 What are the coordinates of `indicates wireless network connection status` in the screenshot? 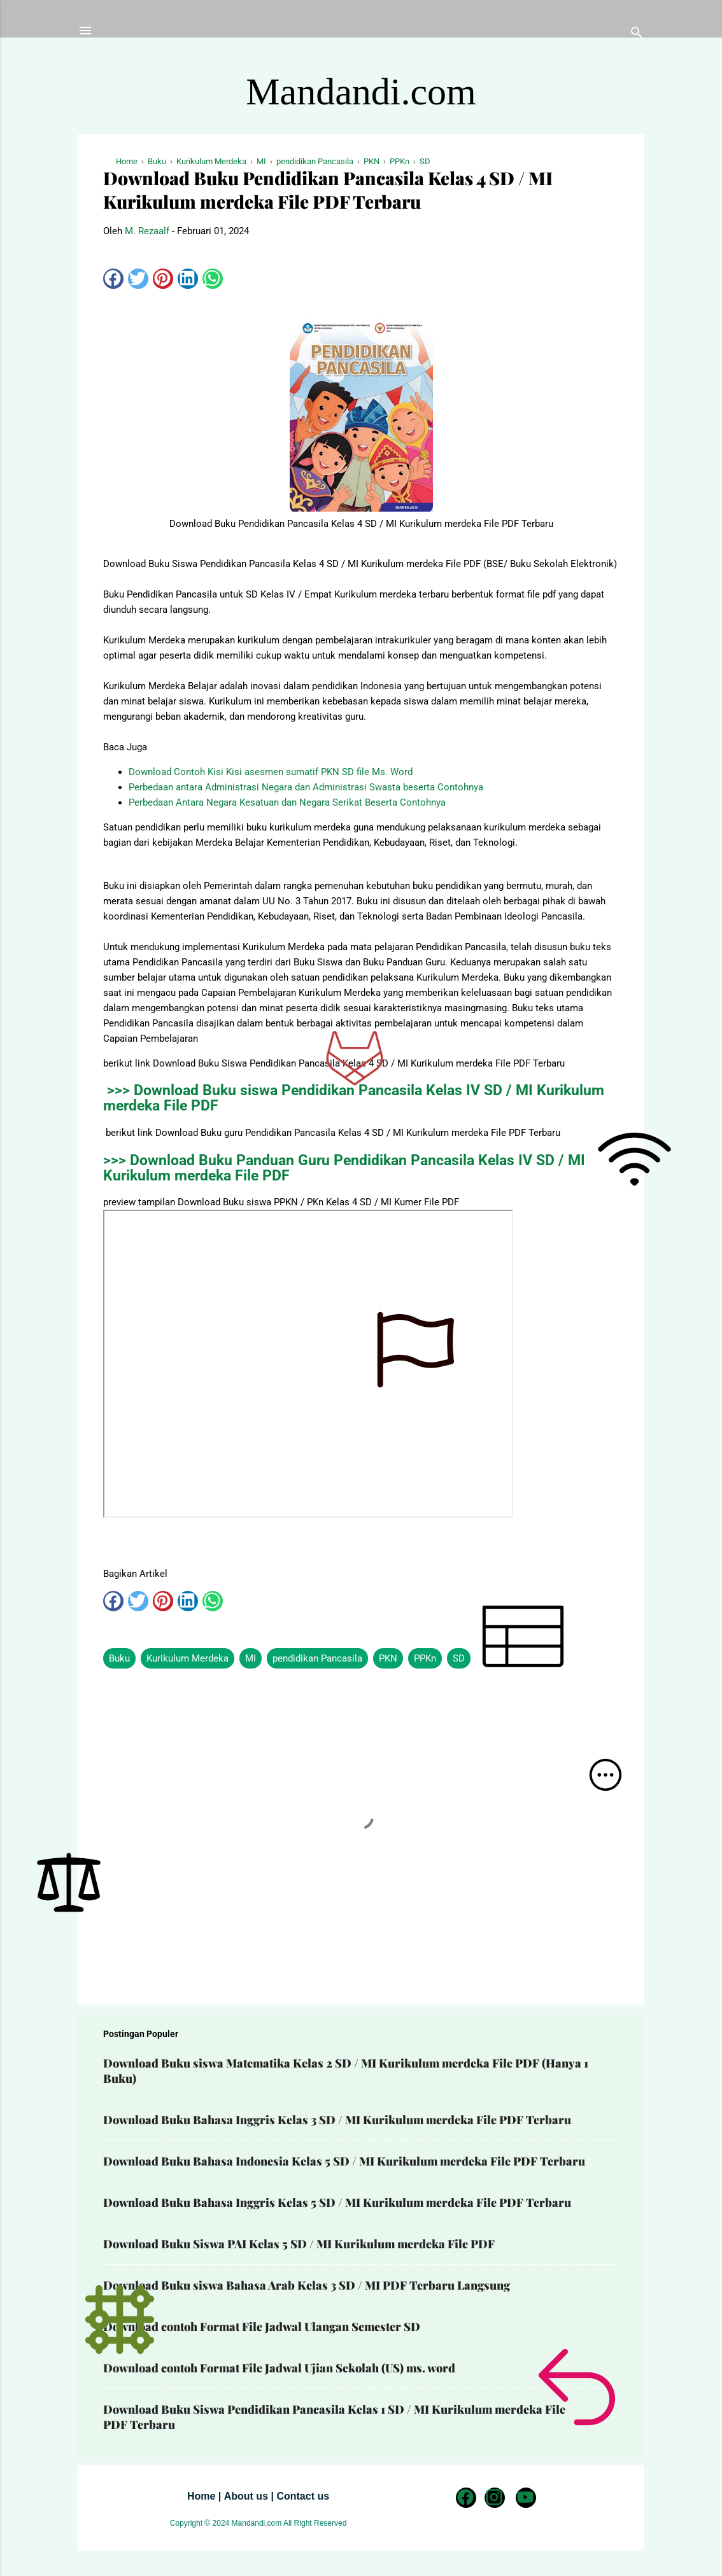 It's located at (634, 1160).